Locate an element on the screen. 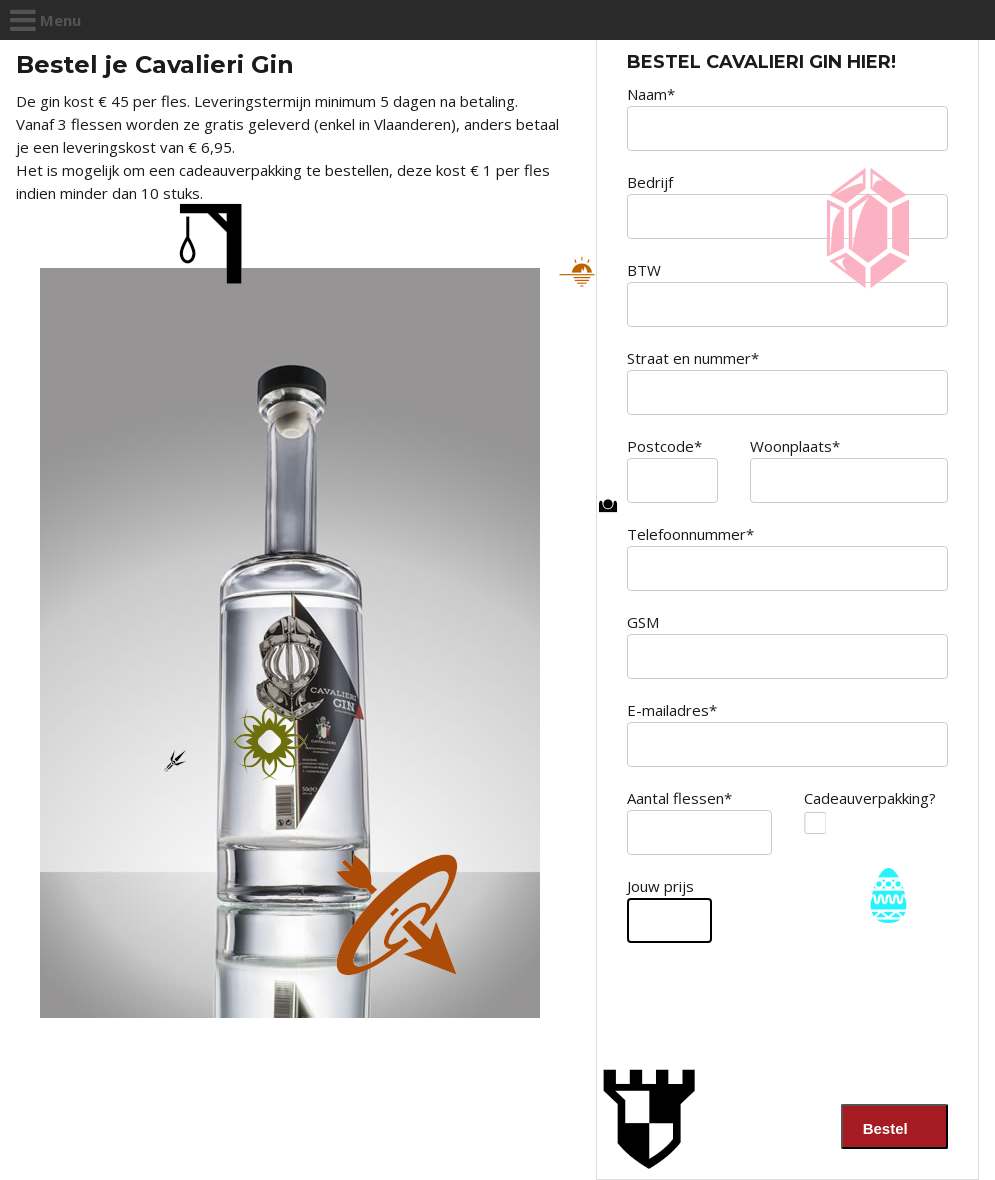 This screenshot has width=995, height=1180. activate rapid or accelerated movement is located at coordinates (397, 915).